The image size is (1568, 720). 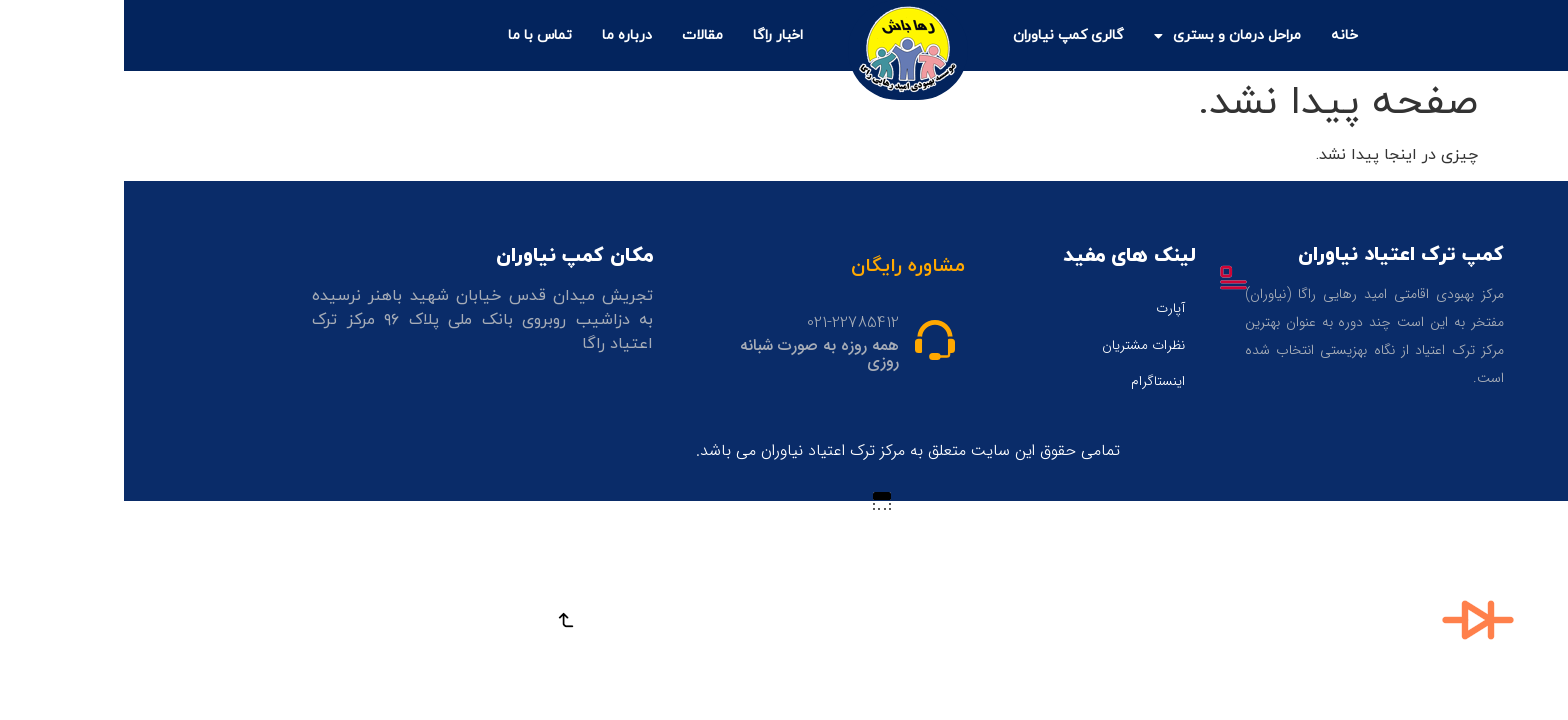 What do you see at coordinates (1233, 277) in the screenshot?
I see `disable text wrapping around image` at bounding box center [1233, 277].